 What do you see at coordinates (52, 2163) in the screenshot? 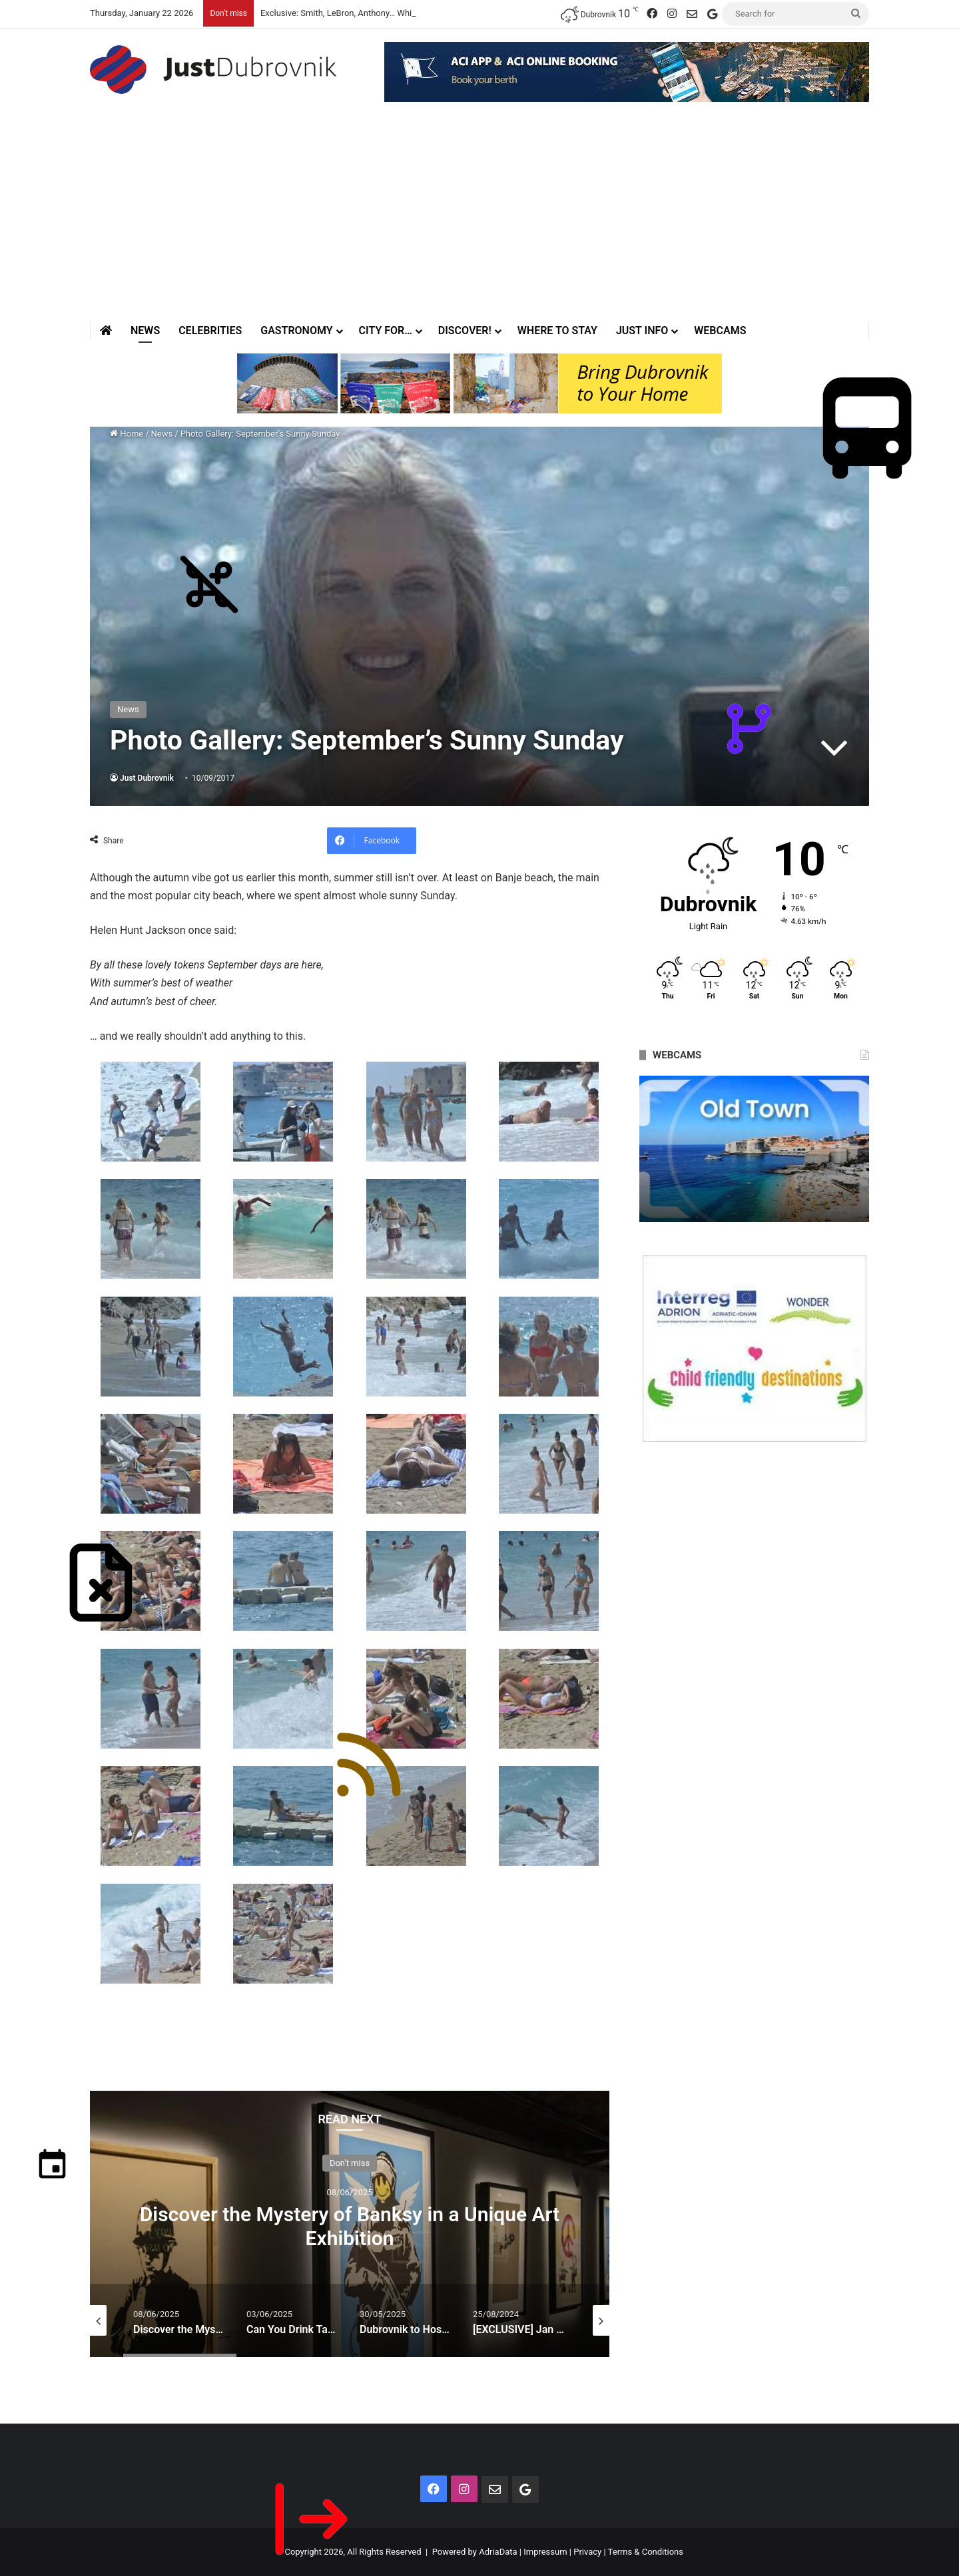
I see `view calendar or scheduled events` at bounding box center [52, 2163].